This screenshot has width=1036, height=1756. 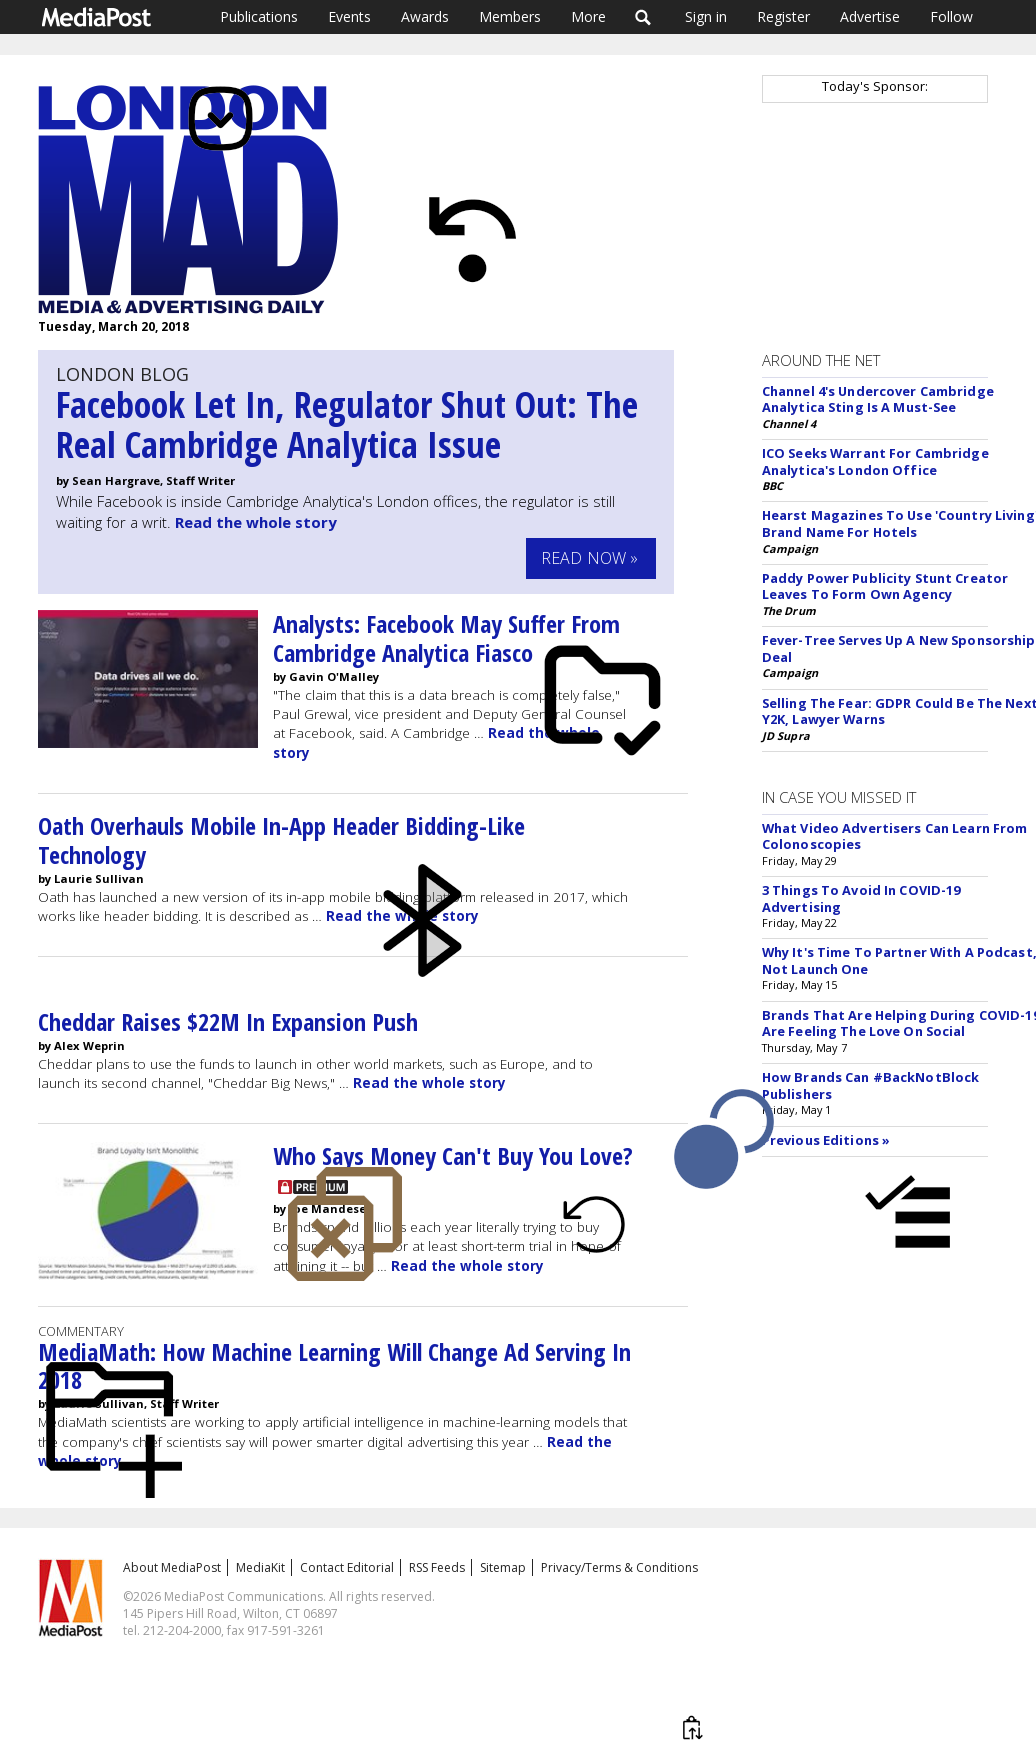 I want to click on folder successfully verified or validated, so click(x=602, y=697).